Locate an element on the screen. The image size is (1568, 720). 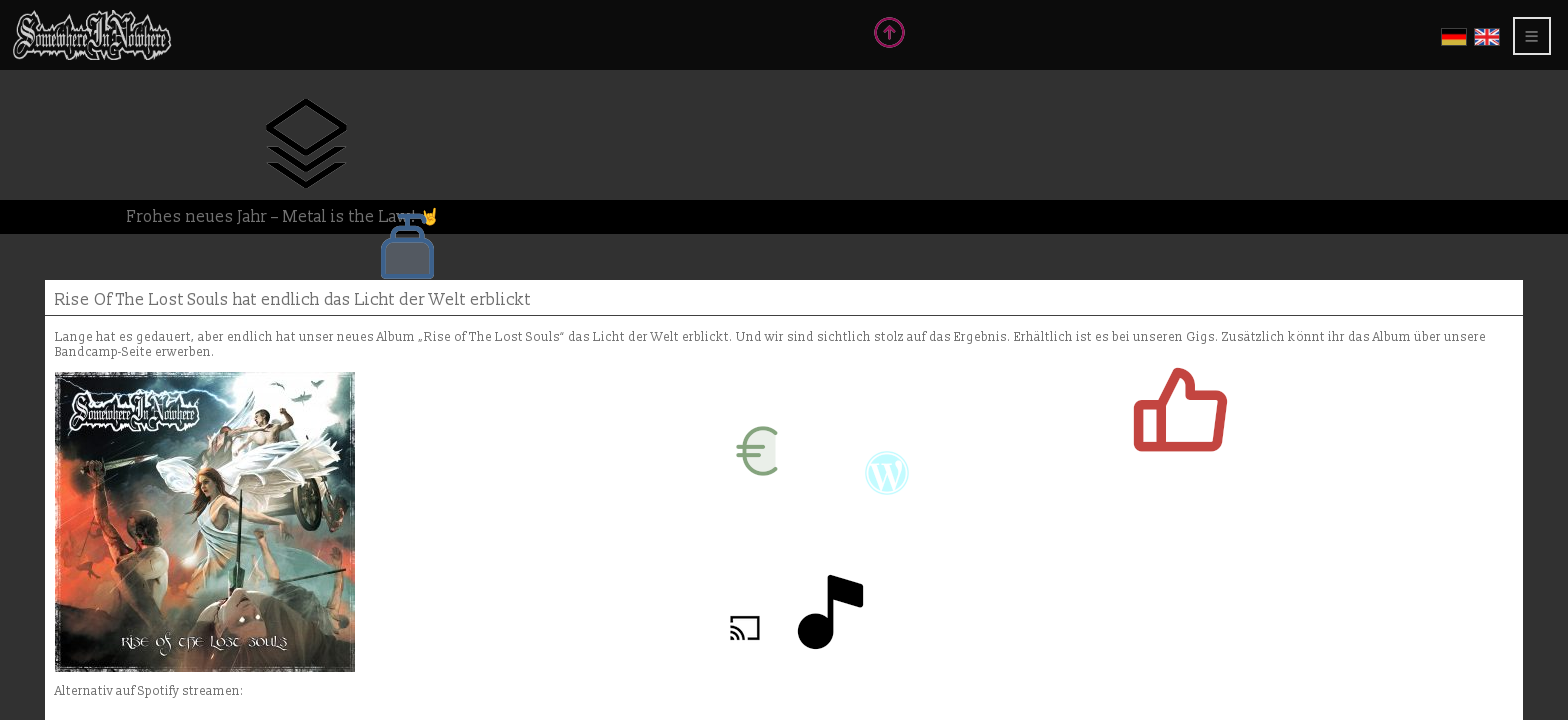
view euro currency or pricing is located at coordinates (761, 451).